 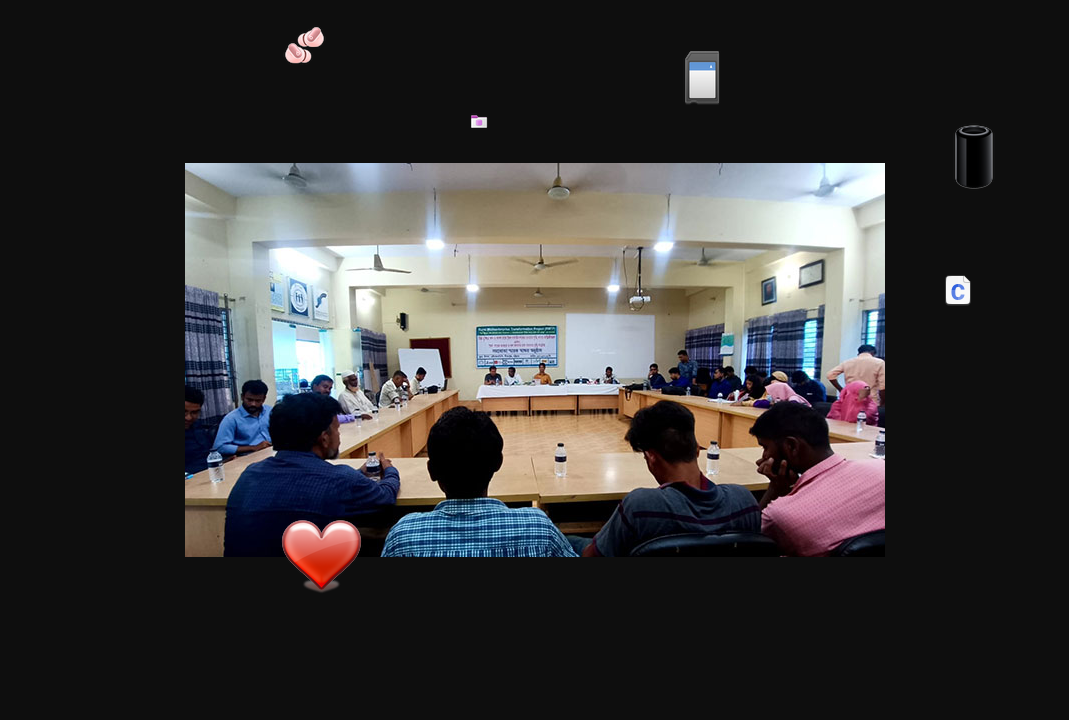 I want to click on mac pro (2013 cylinder model) device icon, so click(x=974, y=158).